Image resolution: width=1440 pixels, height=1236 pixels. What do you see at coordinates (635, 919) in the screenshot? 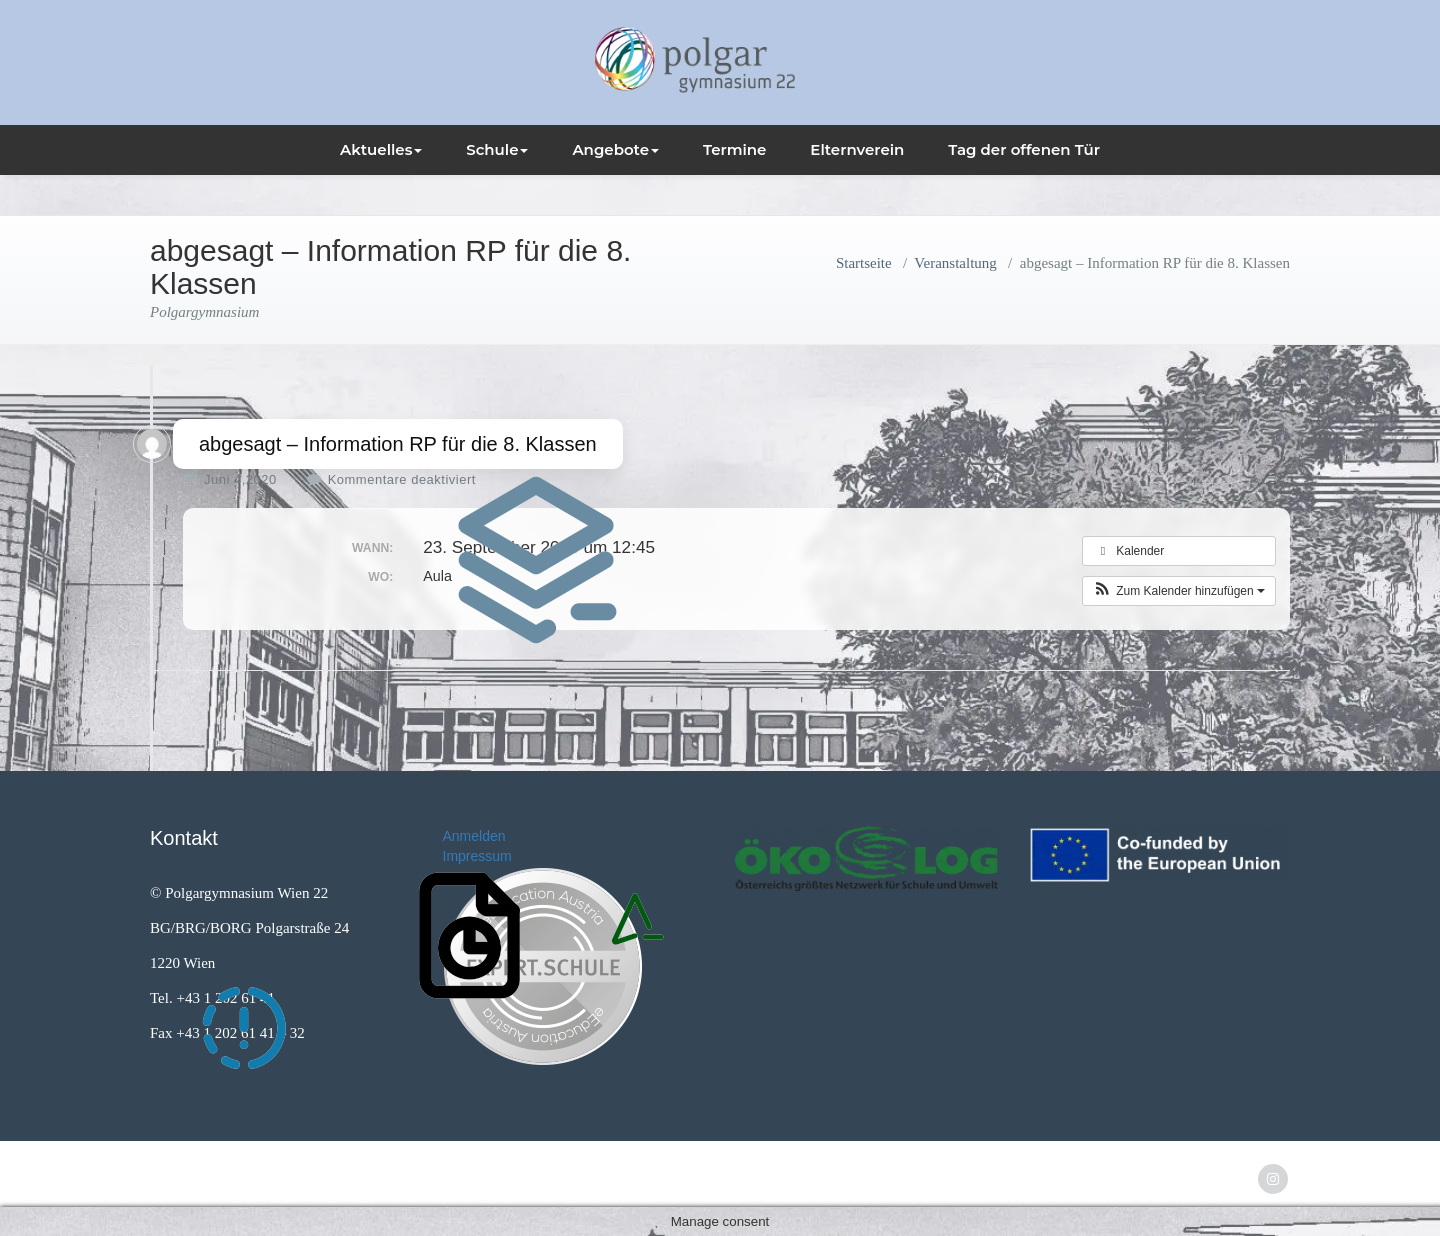
I see `remove a navigation waypoint` at bounding box center [635, 919].